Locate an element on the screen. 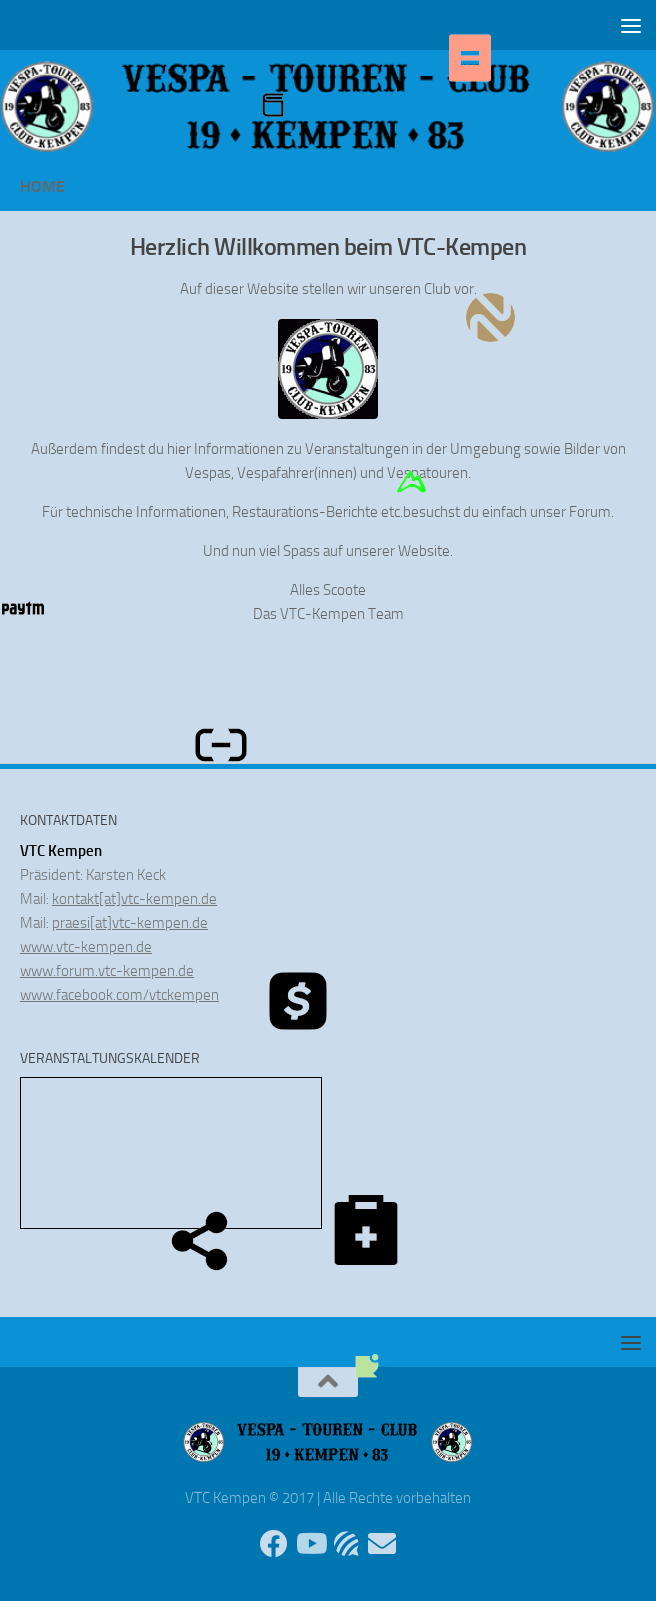 The width and height of the screenshot is (656, 1601). open Cash App is located at coordinates (298, 1001).